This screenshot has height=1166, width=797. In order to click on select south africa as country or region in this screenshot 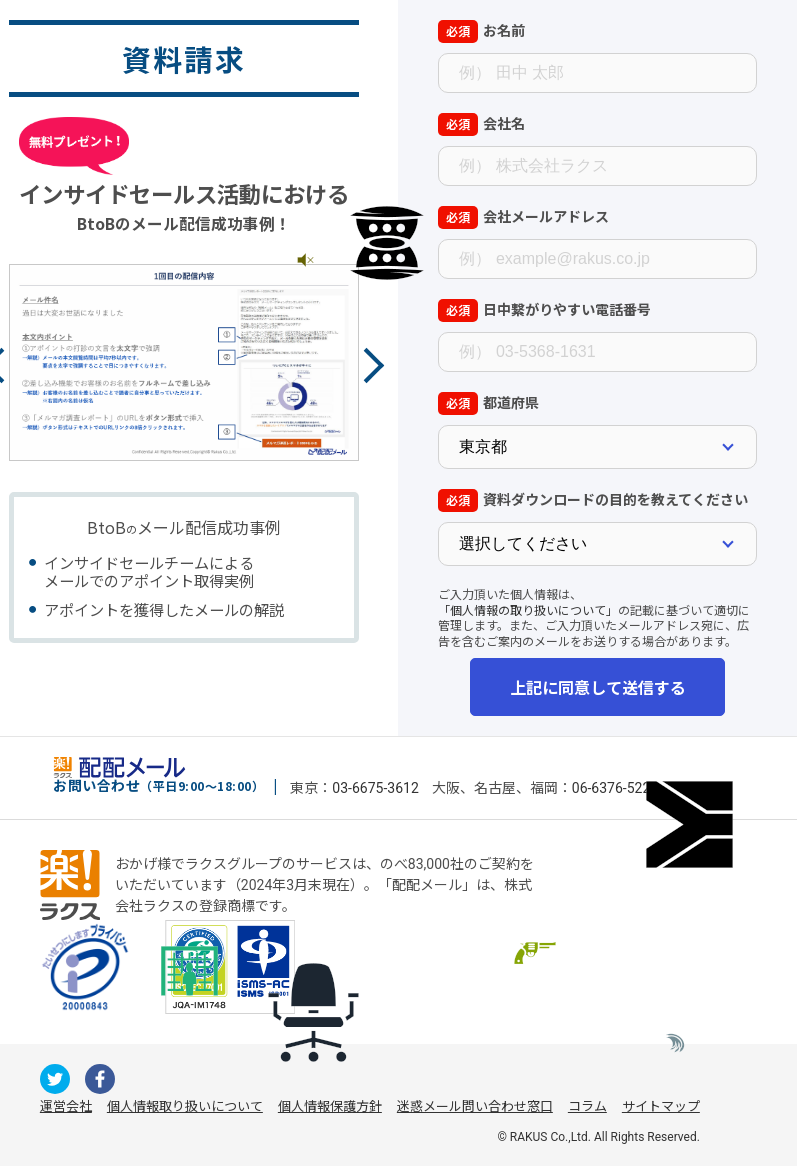, I will do `click(689, 824)`.